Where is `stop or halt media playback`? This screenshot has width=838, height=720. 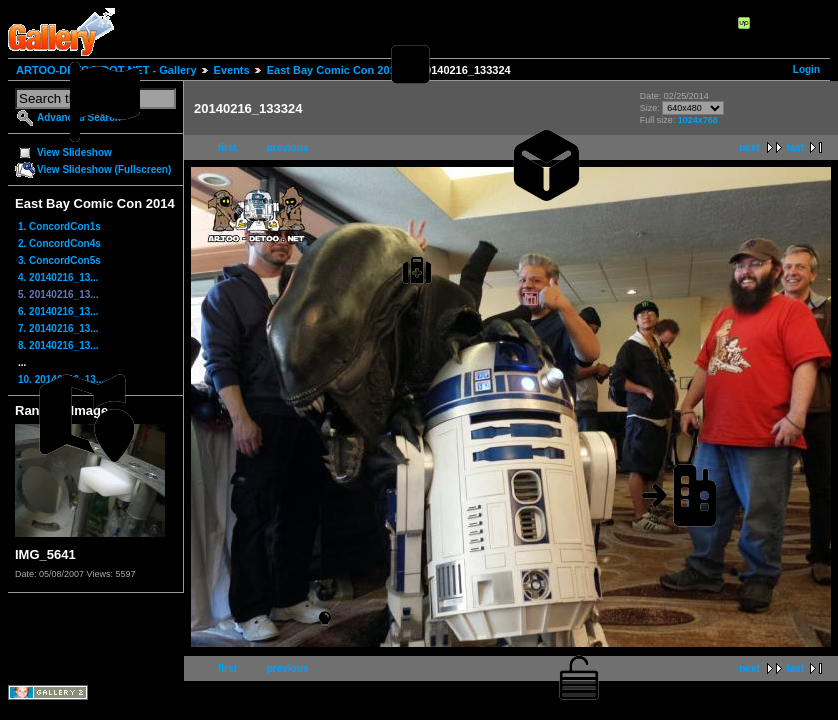
stop or halt media playback is located at coordinates (410, 64).